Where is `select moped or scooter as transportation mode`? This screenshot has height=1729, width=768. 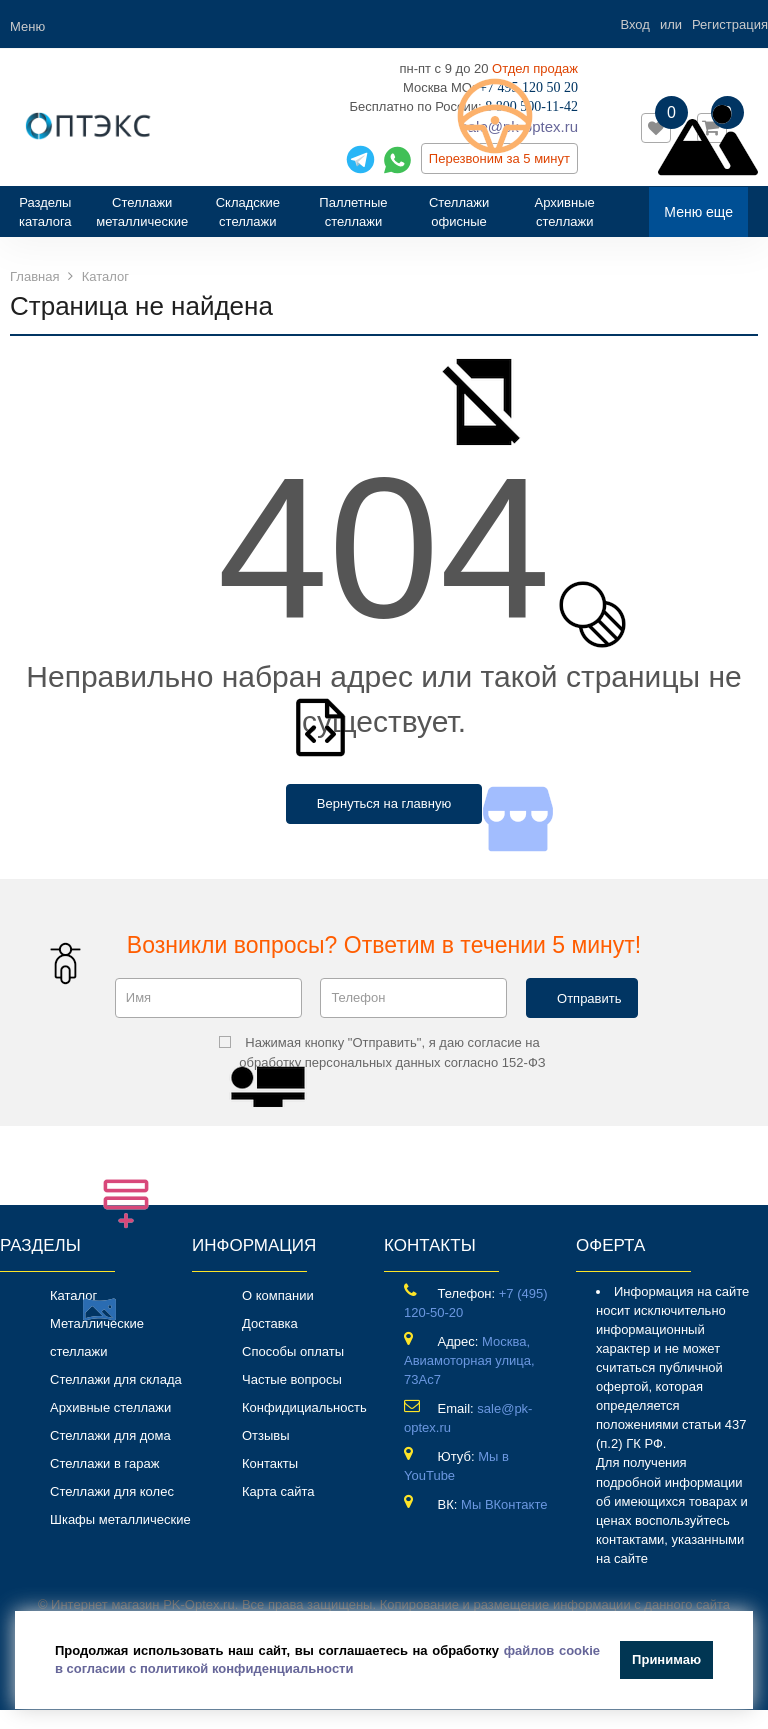
select moped or scooter as transportation mode is located at coordinates (65, 963).